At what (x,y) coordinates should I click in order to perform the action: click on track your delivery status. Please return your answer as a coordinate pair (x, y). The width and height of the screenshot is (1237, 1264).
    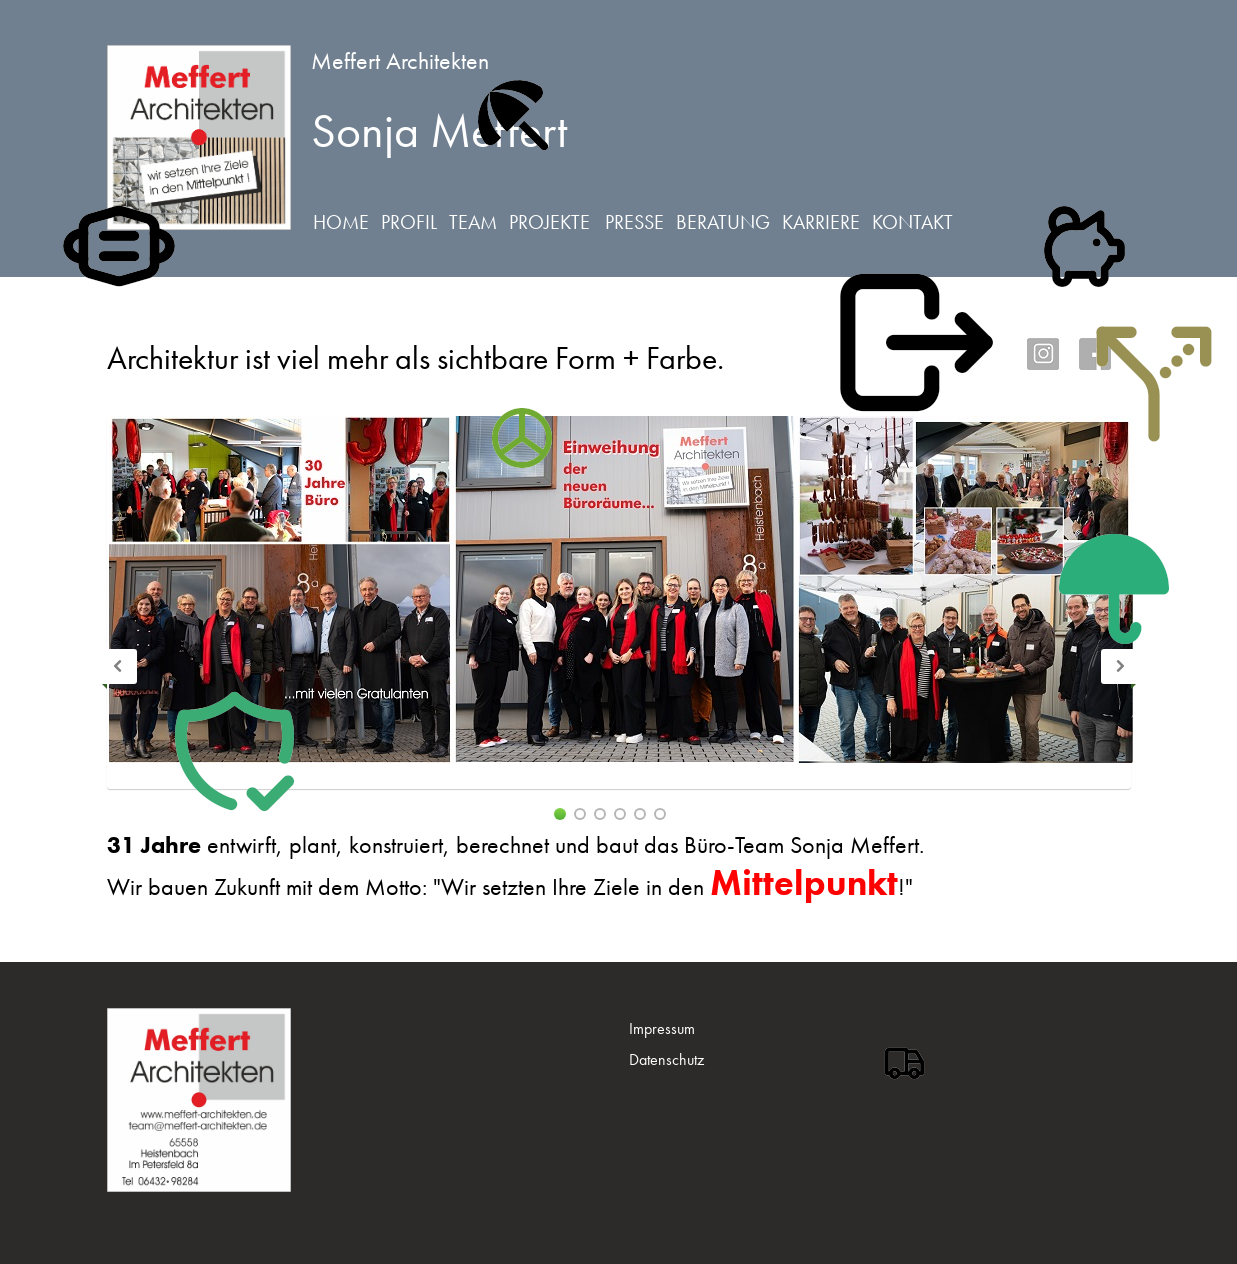
    Looking at the image, I should click on (904, 1063).